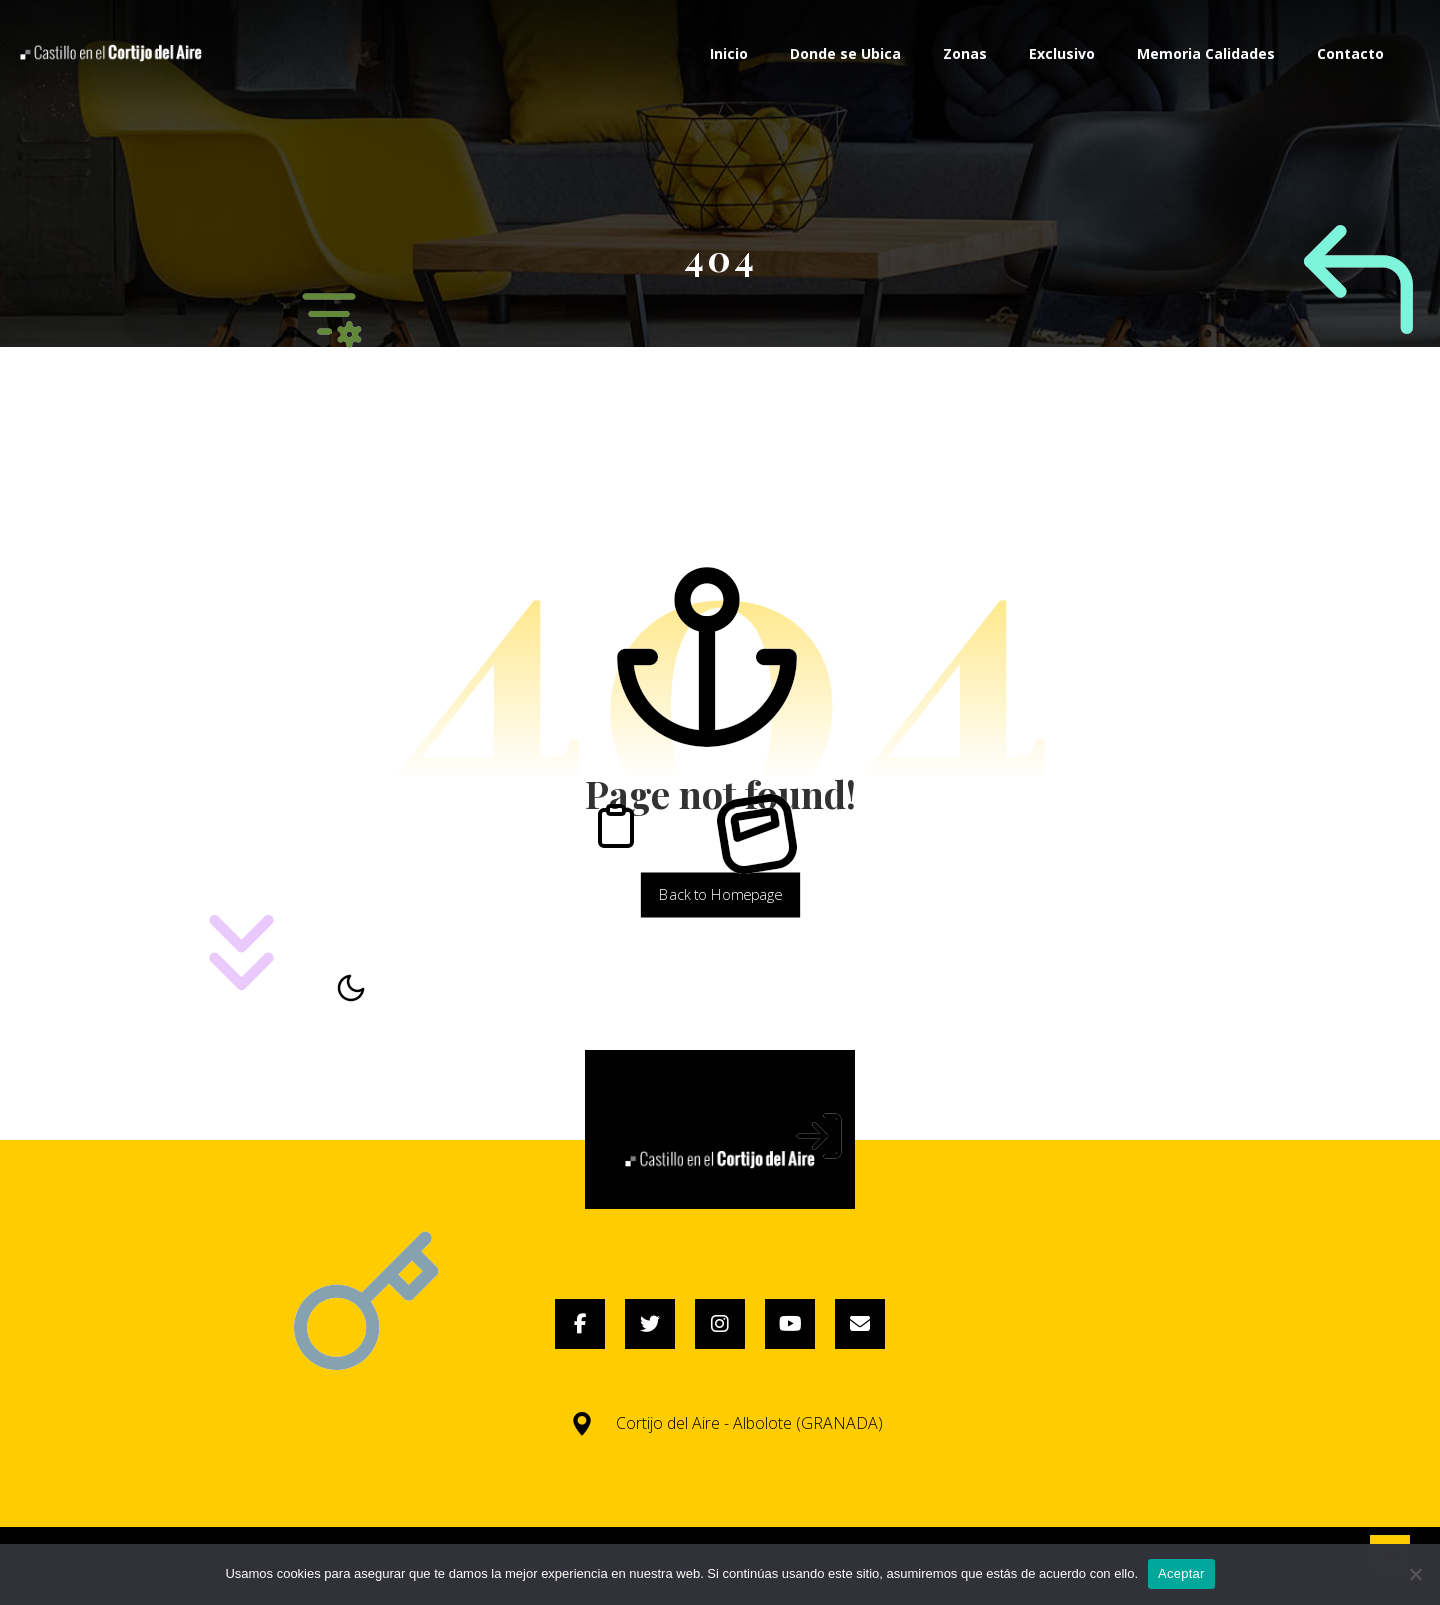  Describe the element at coordinates (616, 826) in the screenshot. I see `copy to clipboard` at that location.